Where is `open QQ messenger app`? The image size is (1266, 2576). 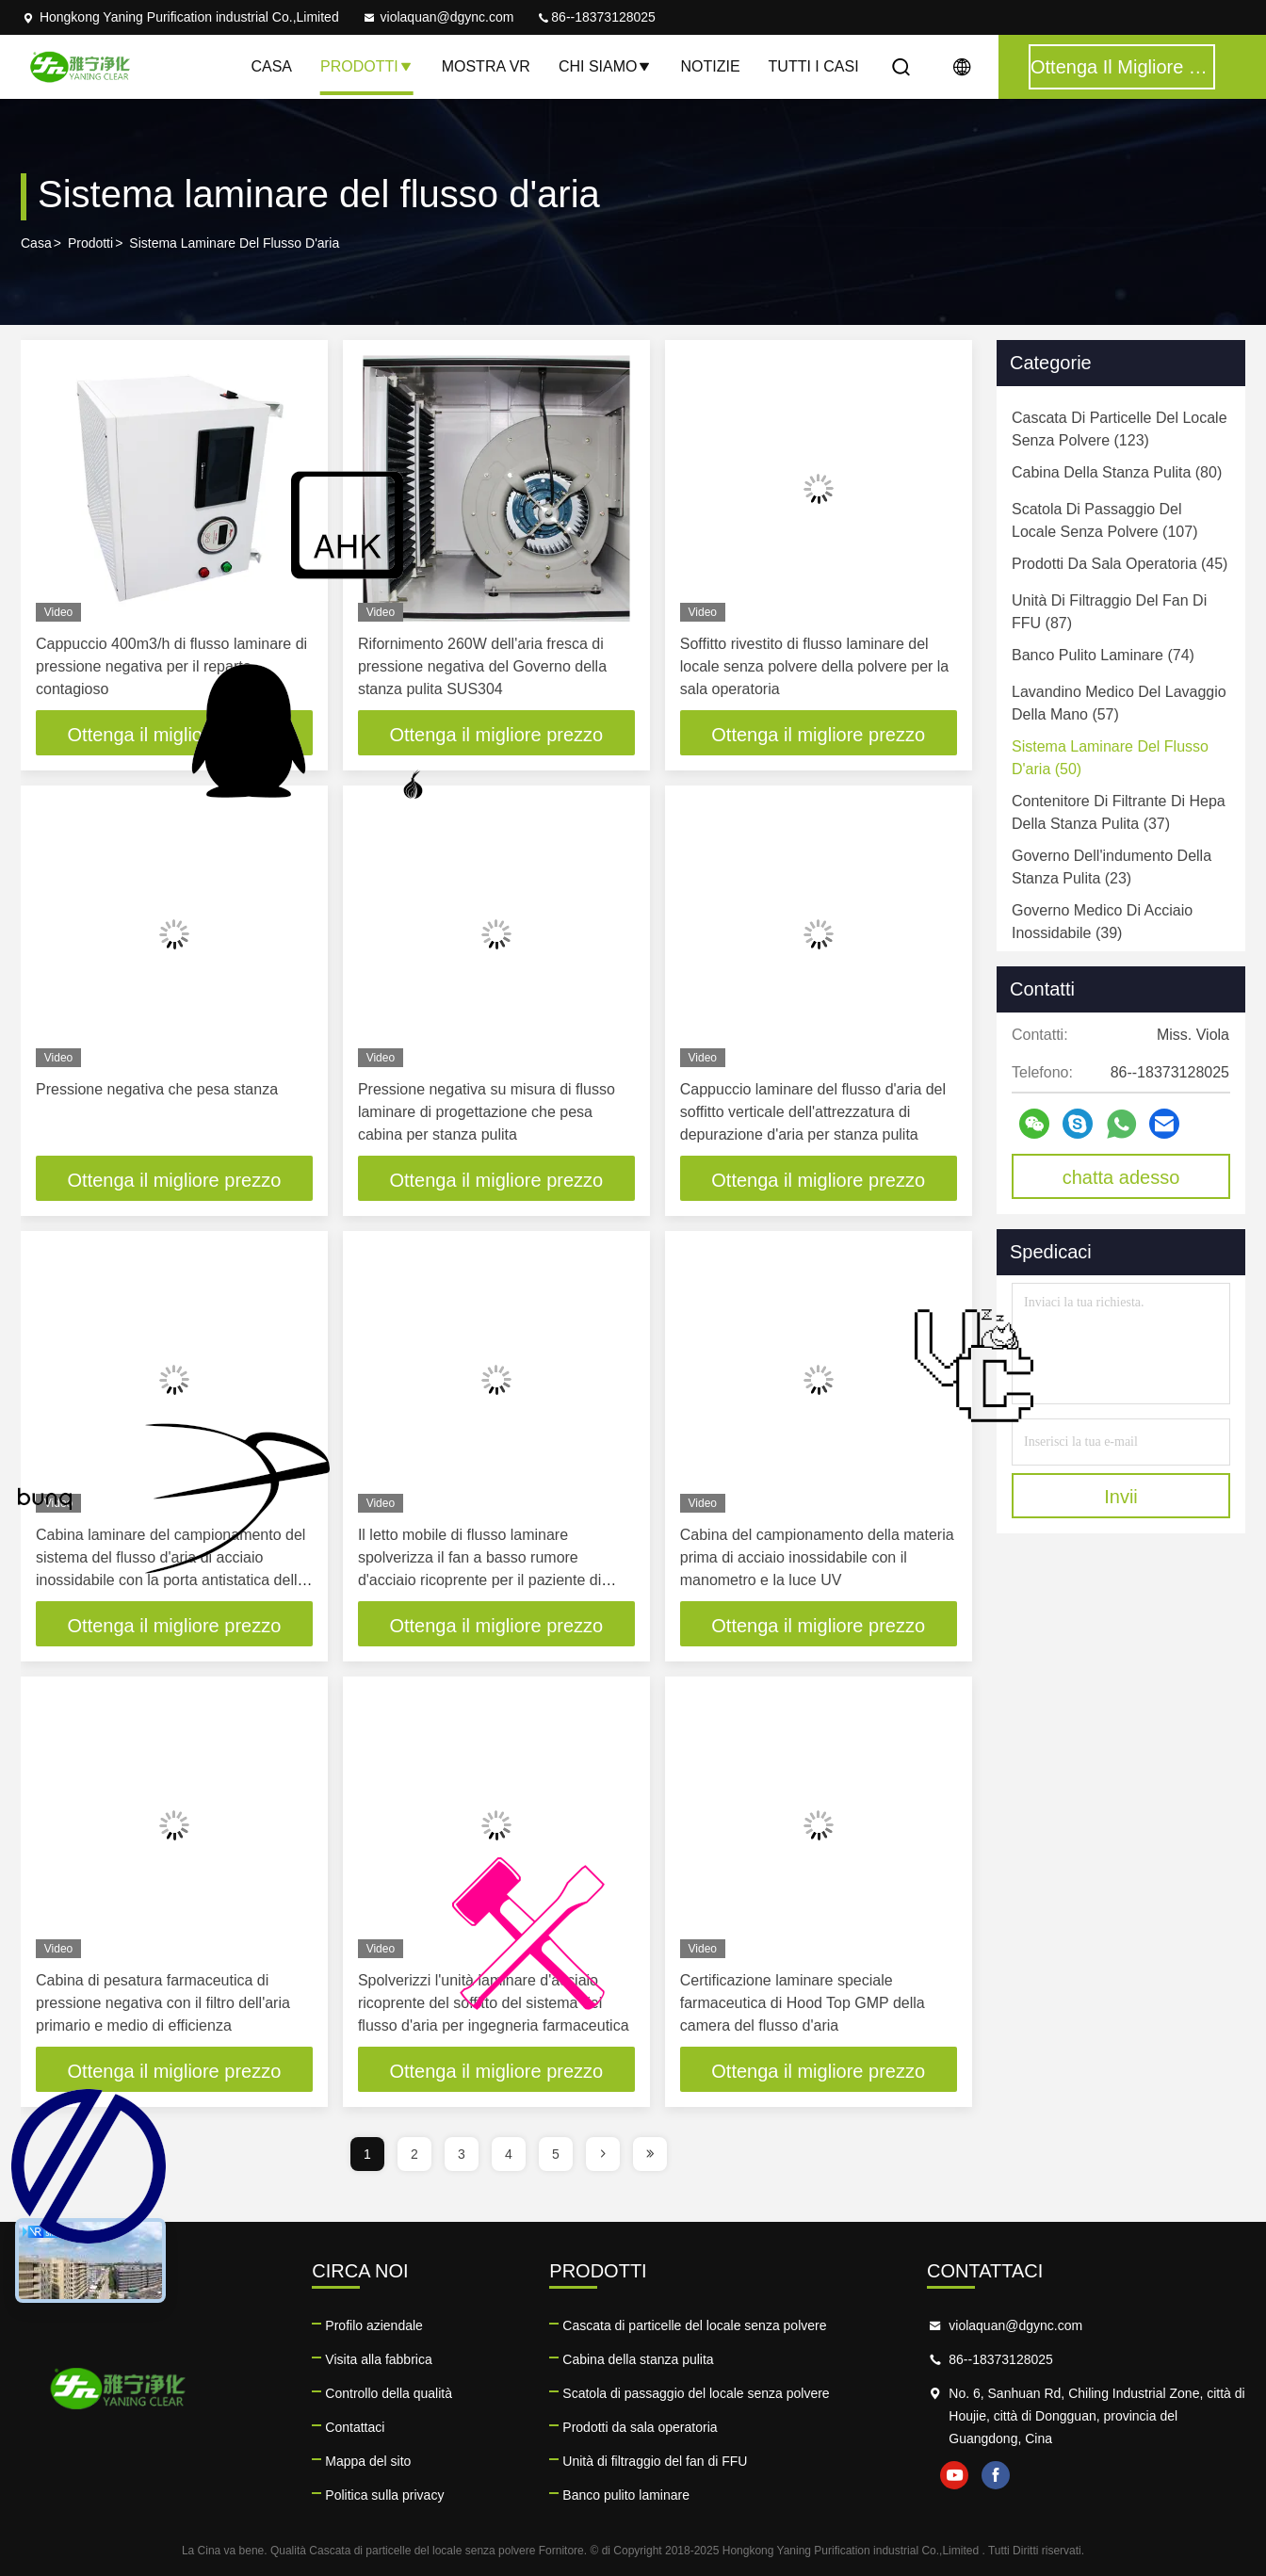 open QQ messenger app is located at coordinates (249, 731).